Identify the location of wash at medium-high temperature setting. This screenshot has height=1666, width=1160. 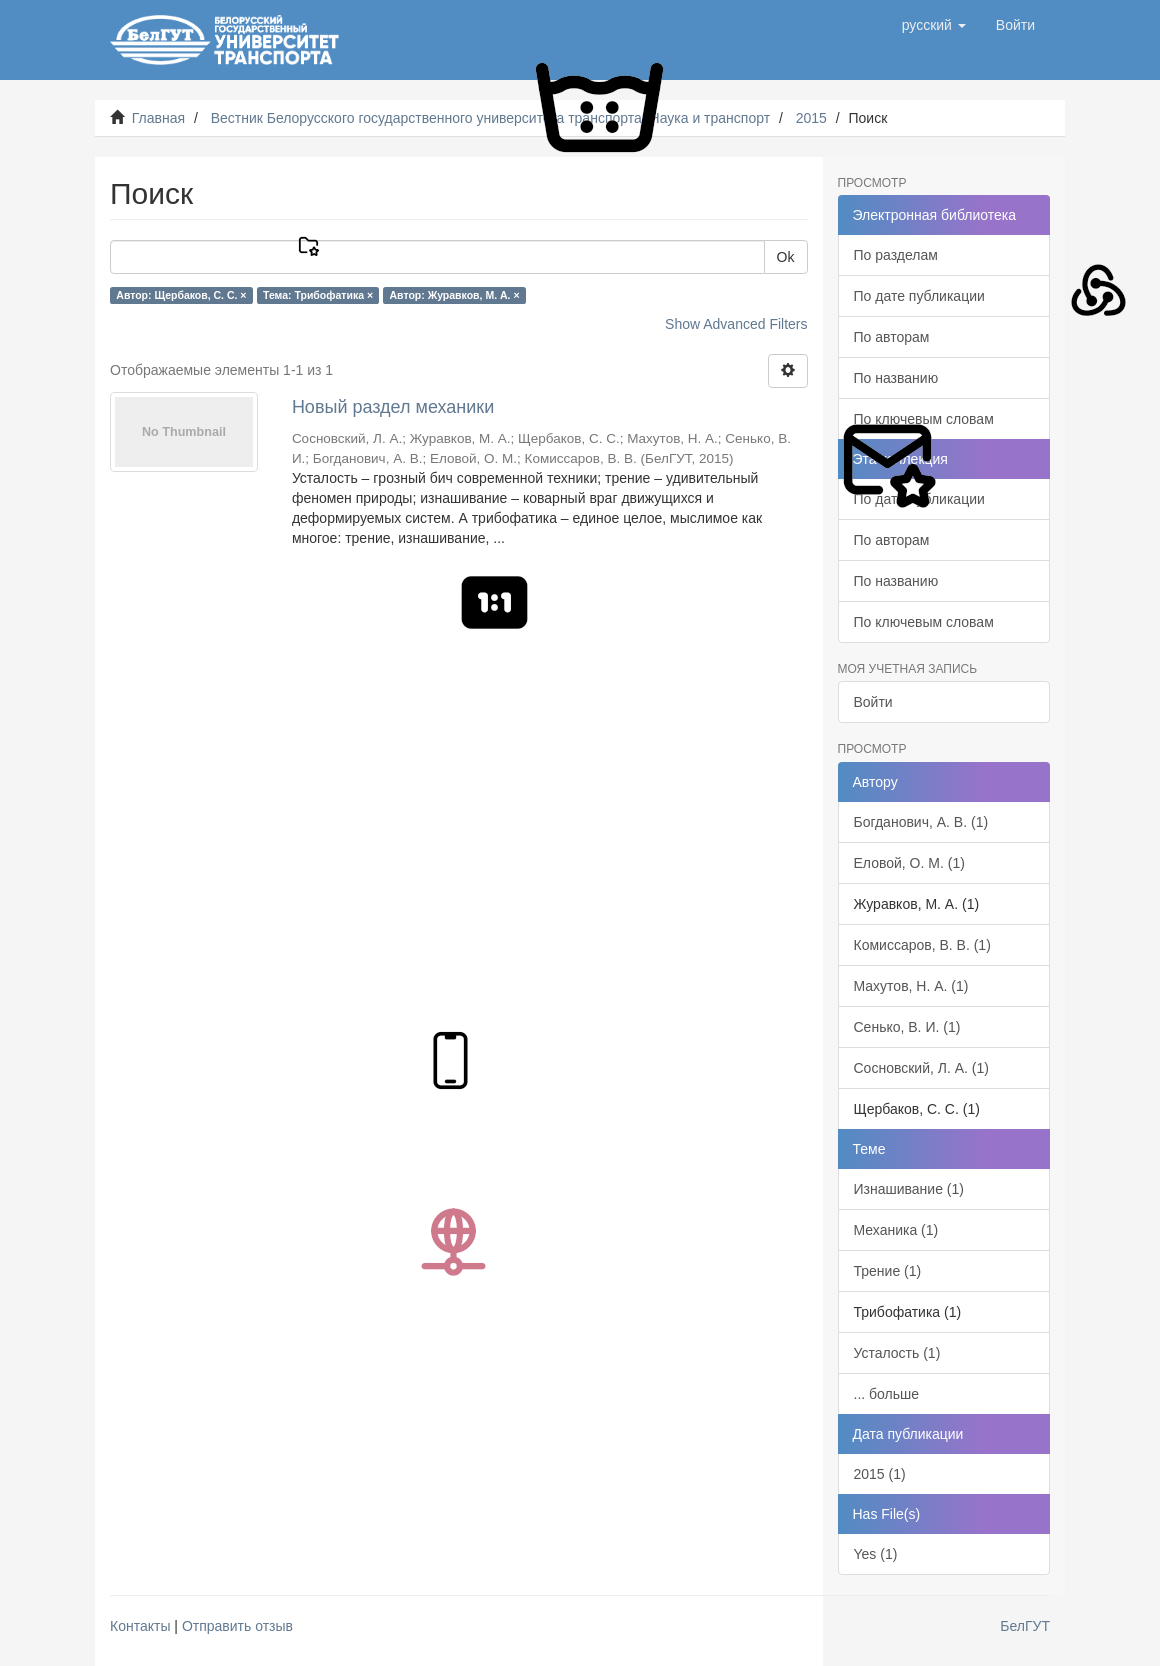
(599, 107).